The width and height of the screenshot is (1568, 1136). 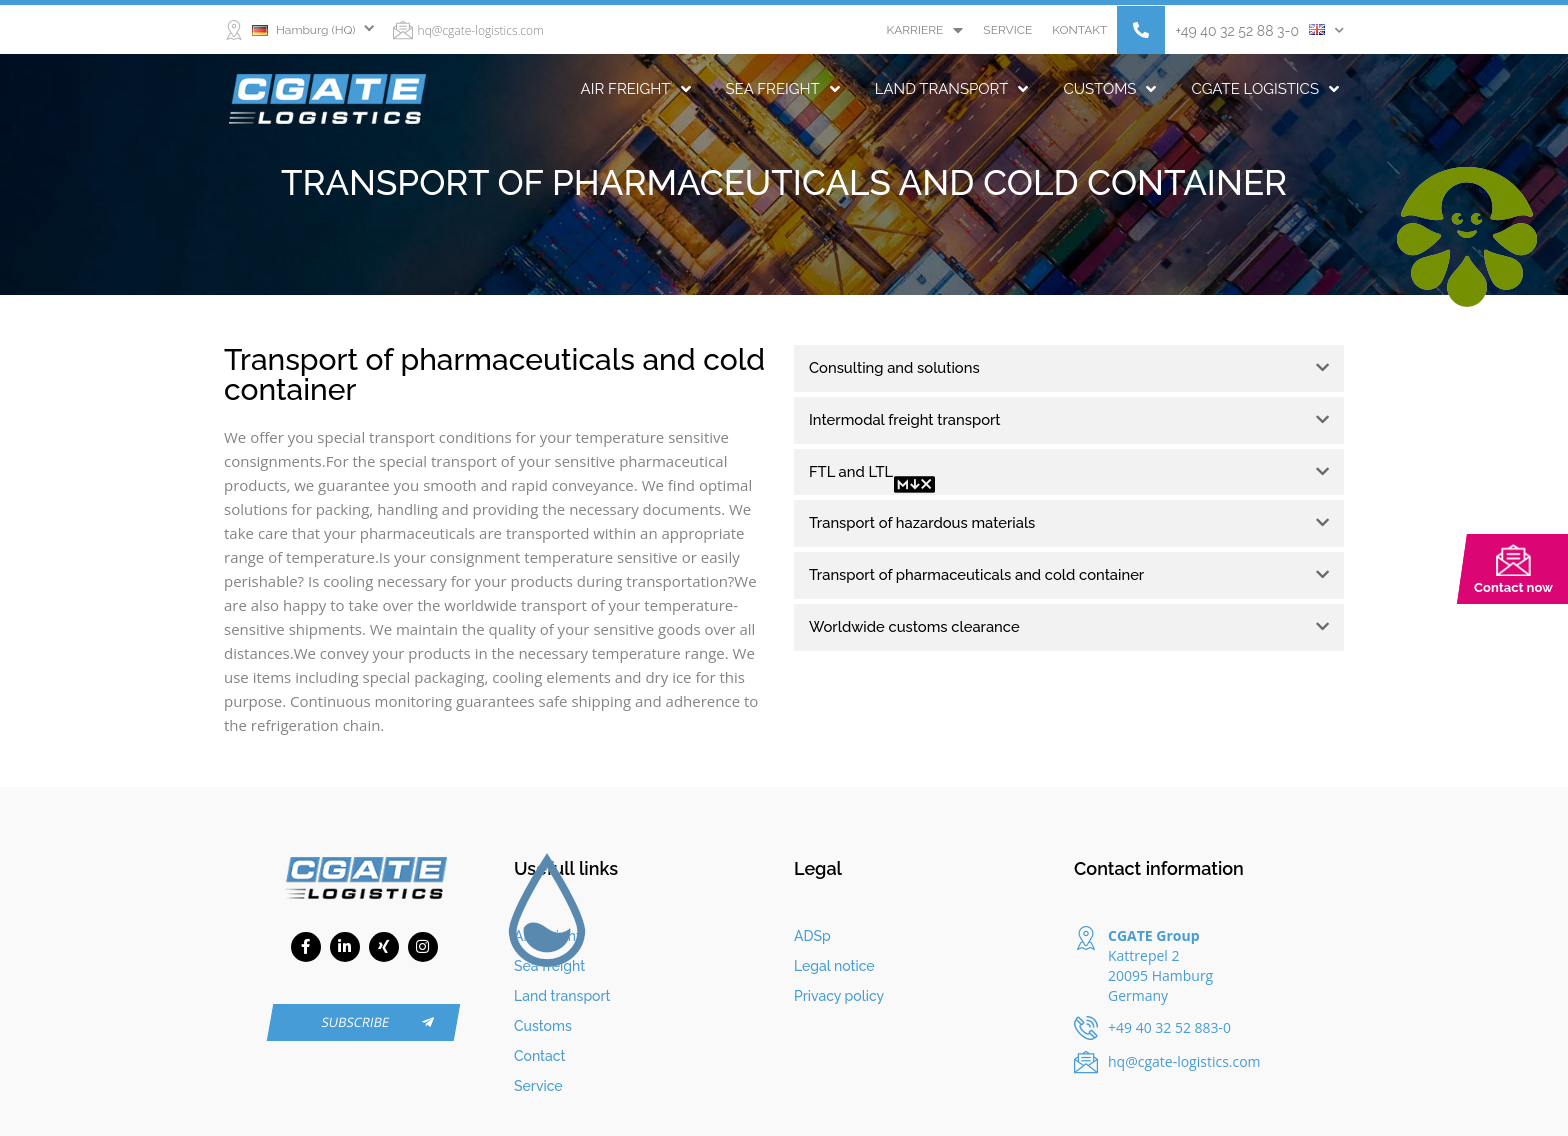 What do you see at coordinates (1467, 237) in the screenshot?
I see `visit the Custom Ink website` at bounding box center [1467, 237].